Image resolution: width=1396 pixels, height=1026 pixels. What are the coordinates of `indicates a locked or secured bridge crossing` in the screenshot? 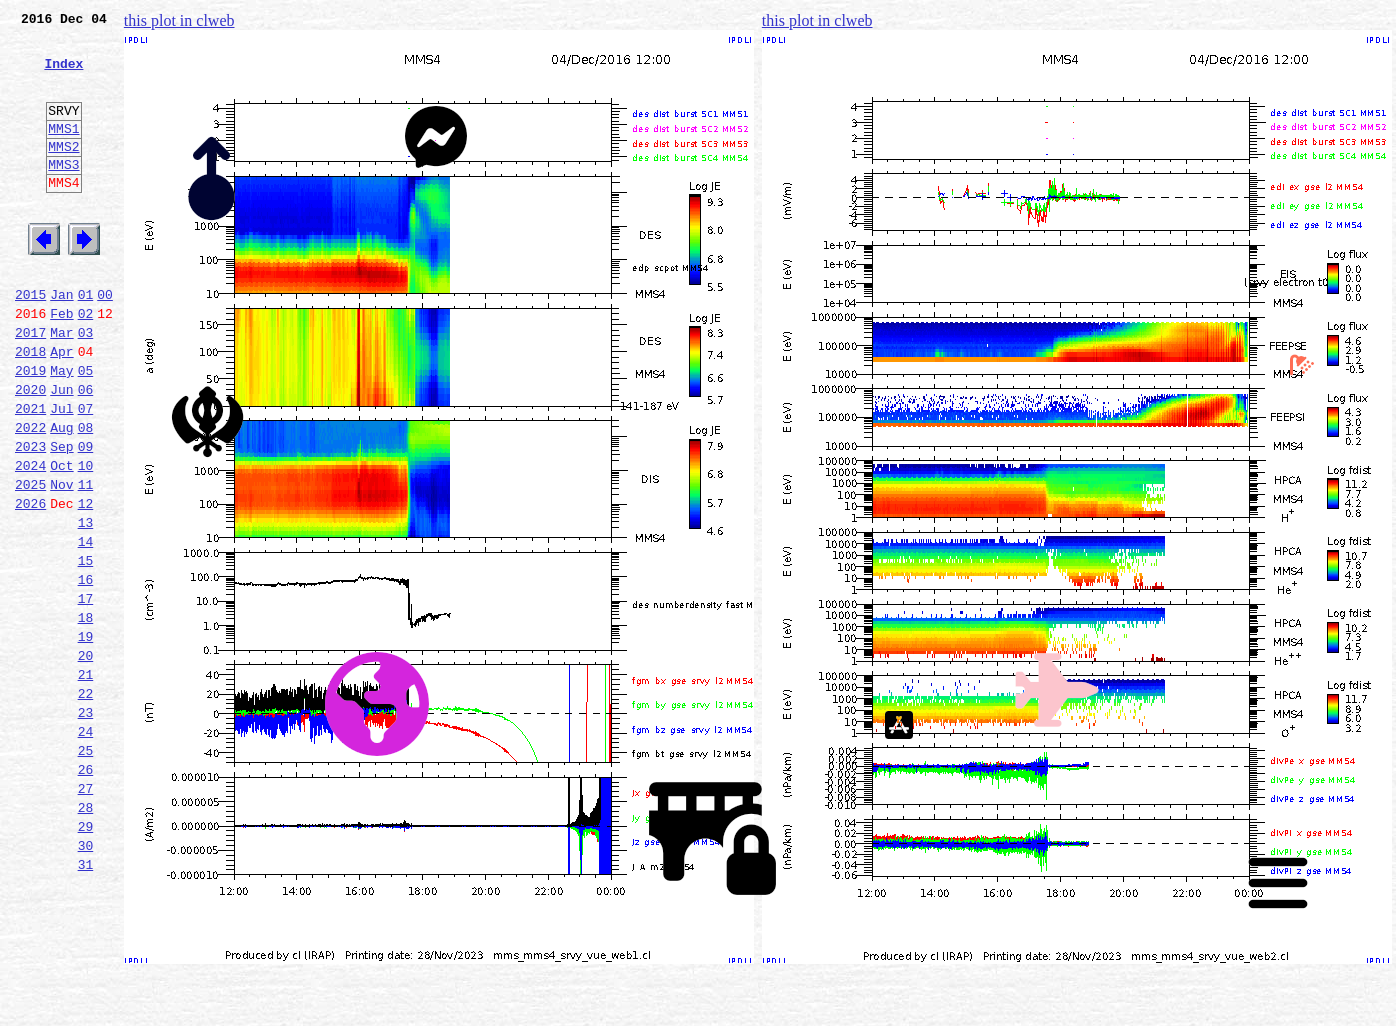 It's located at (712, 831).